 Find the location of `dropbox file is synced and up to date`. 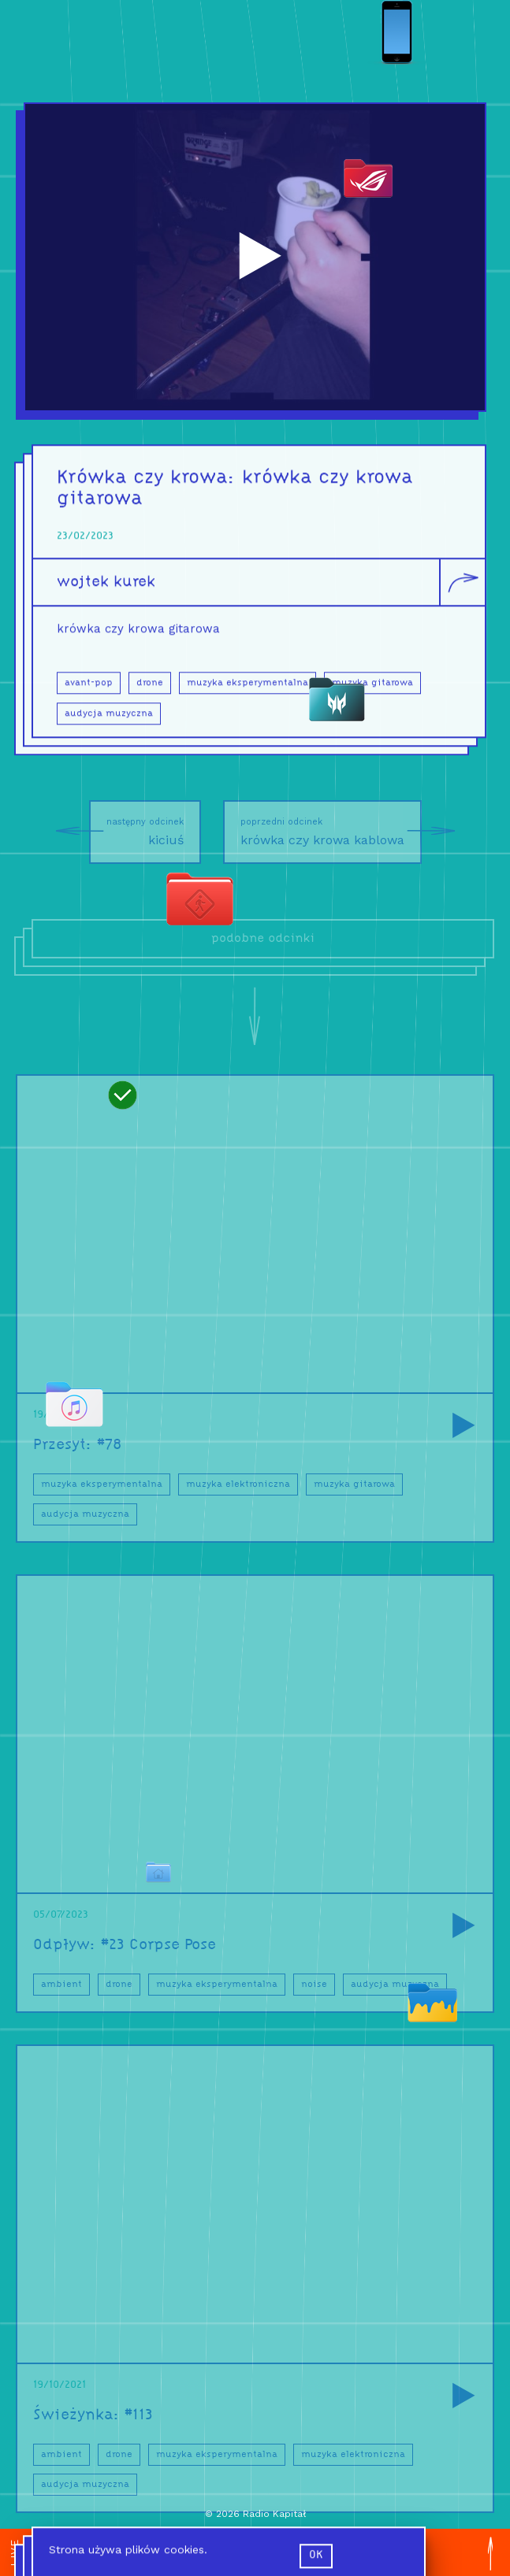

dropbox file is synced and up to date is located at coordinates (122, 1095).